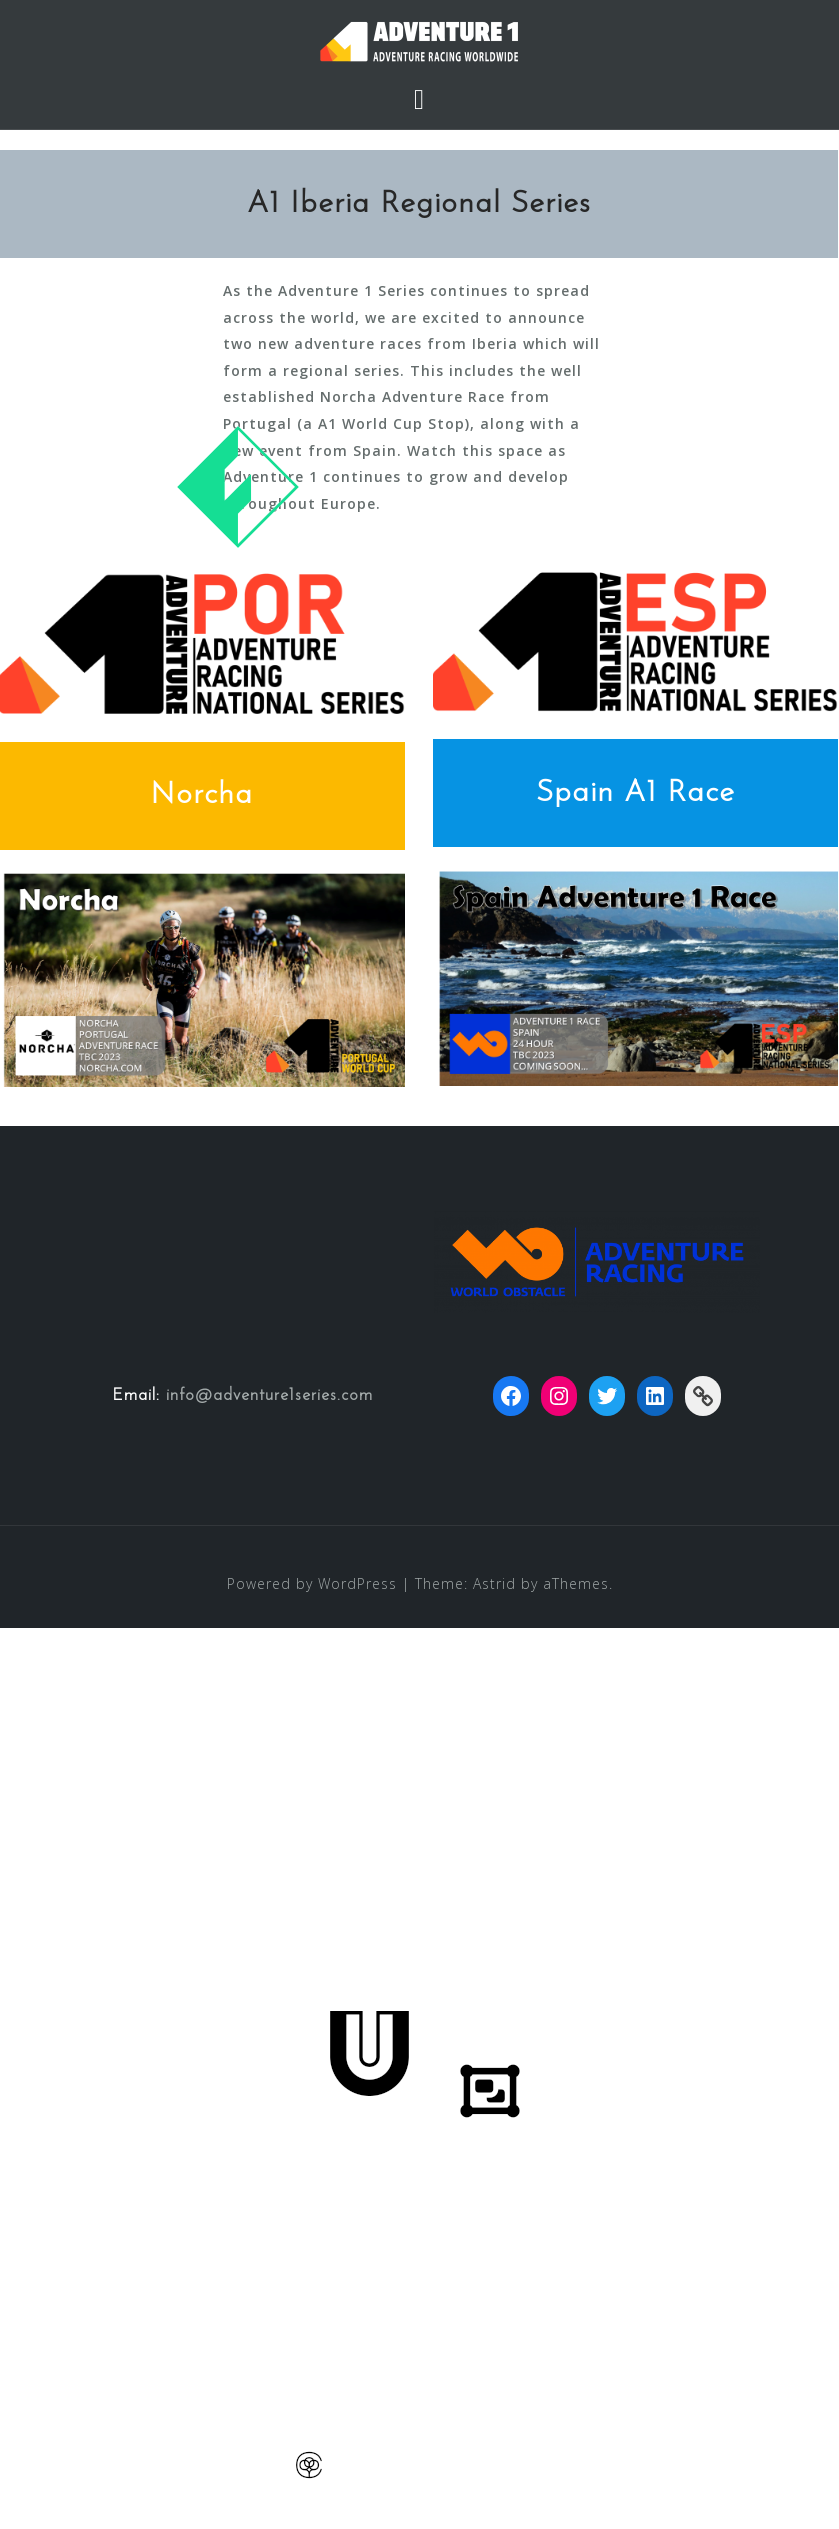 The image size is (839, 2529). What do you see at coordinates (490, 2091) in the screenshot?
I see `group selected objects together` at bounding box center [490, 2091].